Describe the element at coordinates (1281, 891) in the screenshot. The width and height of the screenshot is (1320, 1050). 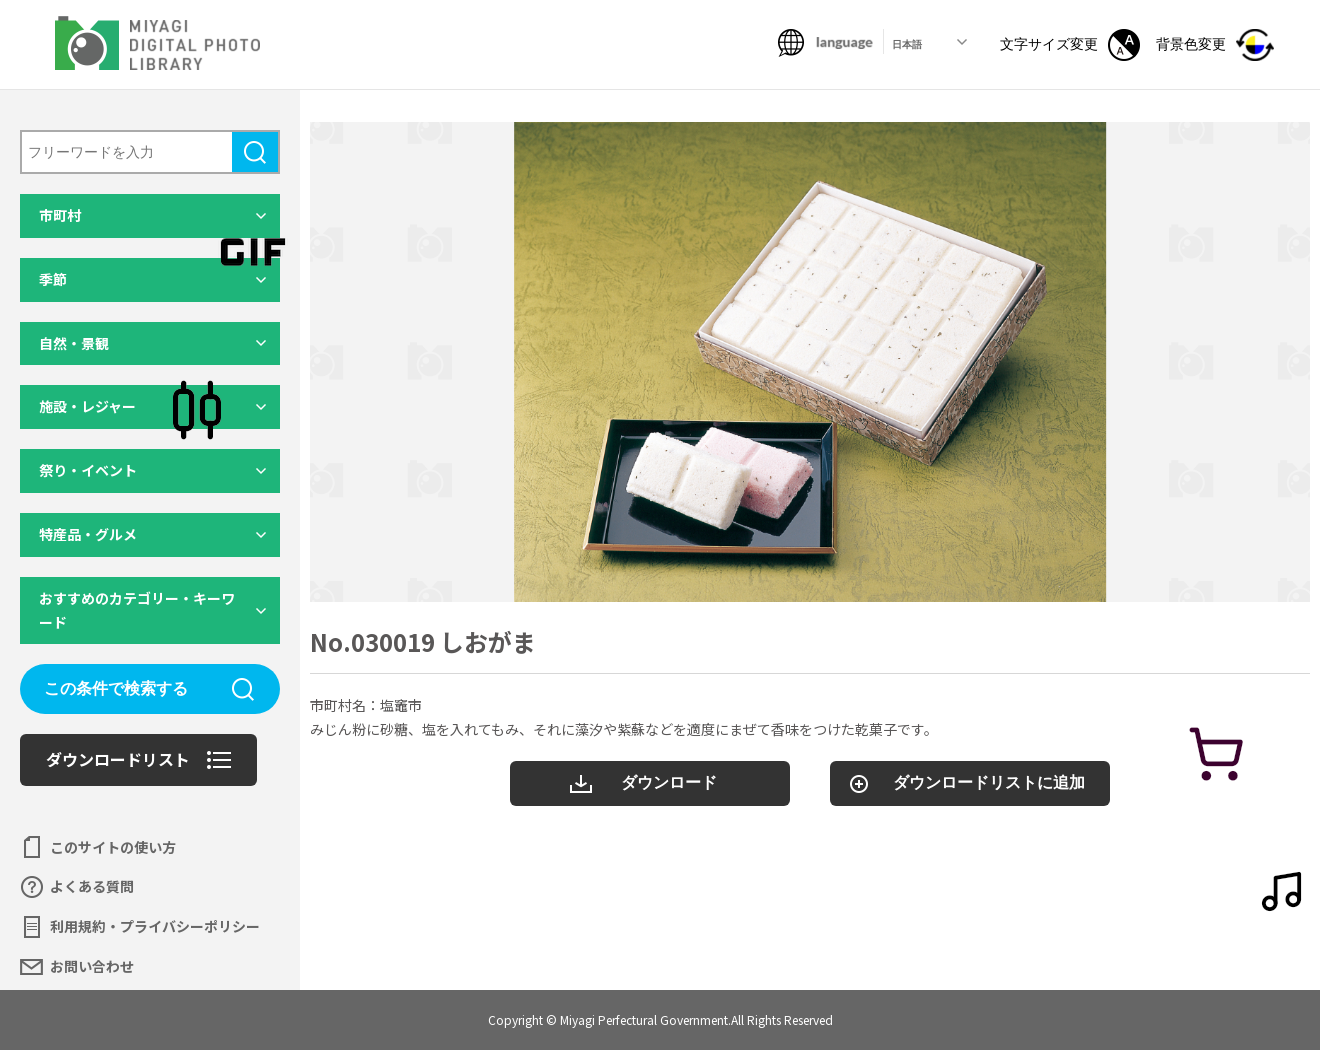
I see `open music player or library` at that location.